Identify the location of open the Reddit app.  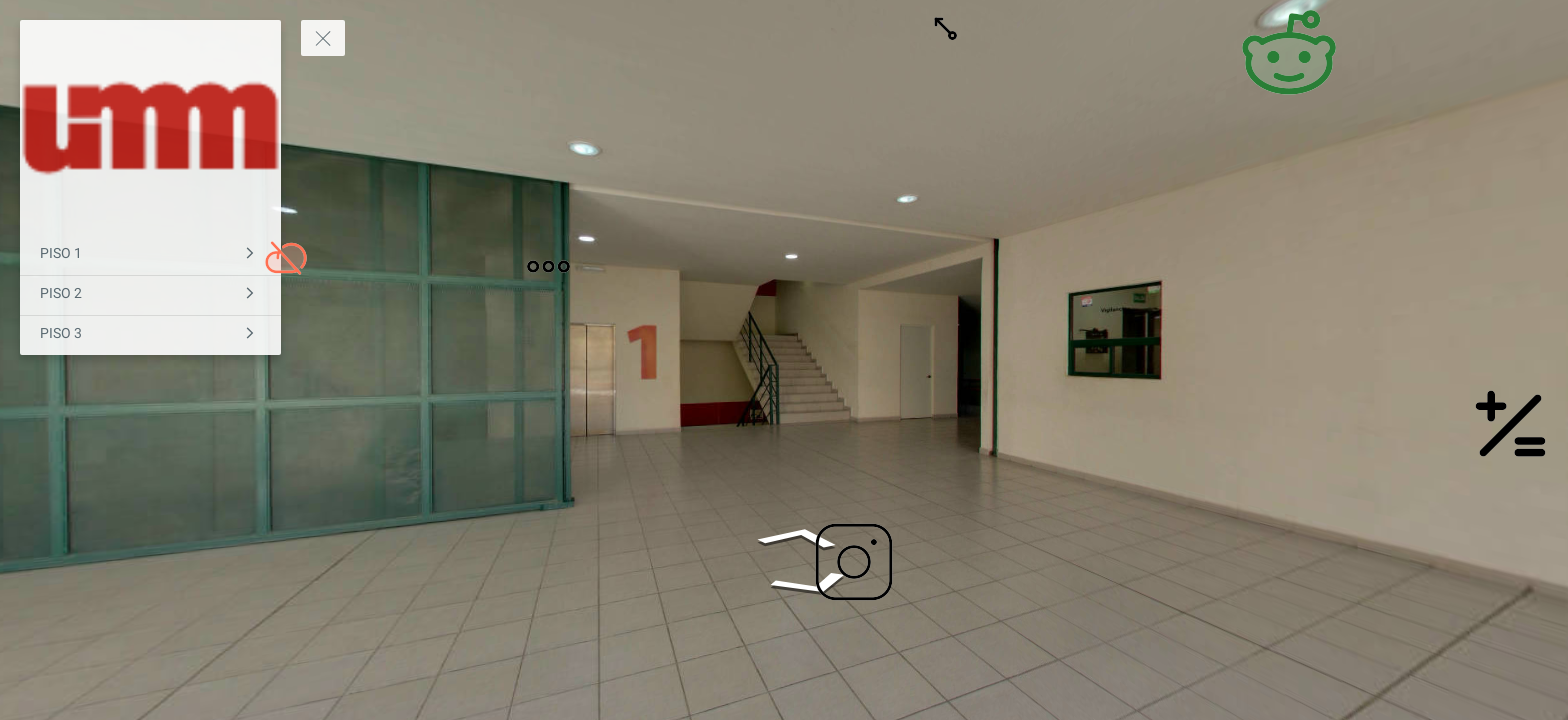
(1289, 57).